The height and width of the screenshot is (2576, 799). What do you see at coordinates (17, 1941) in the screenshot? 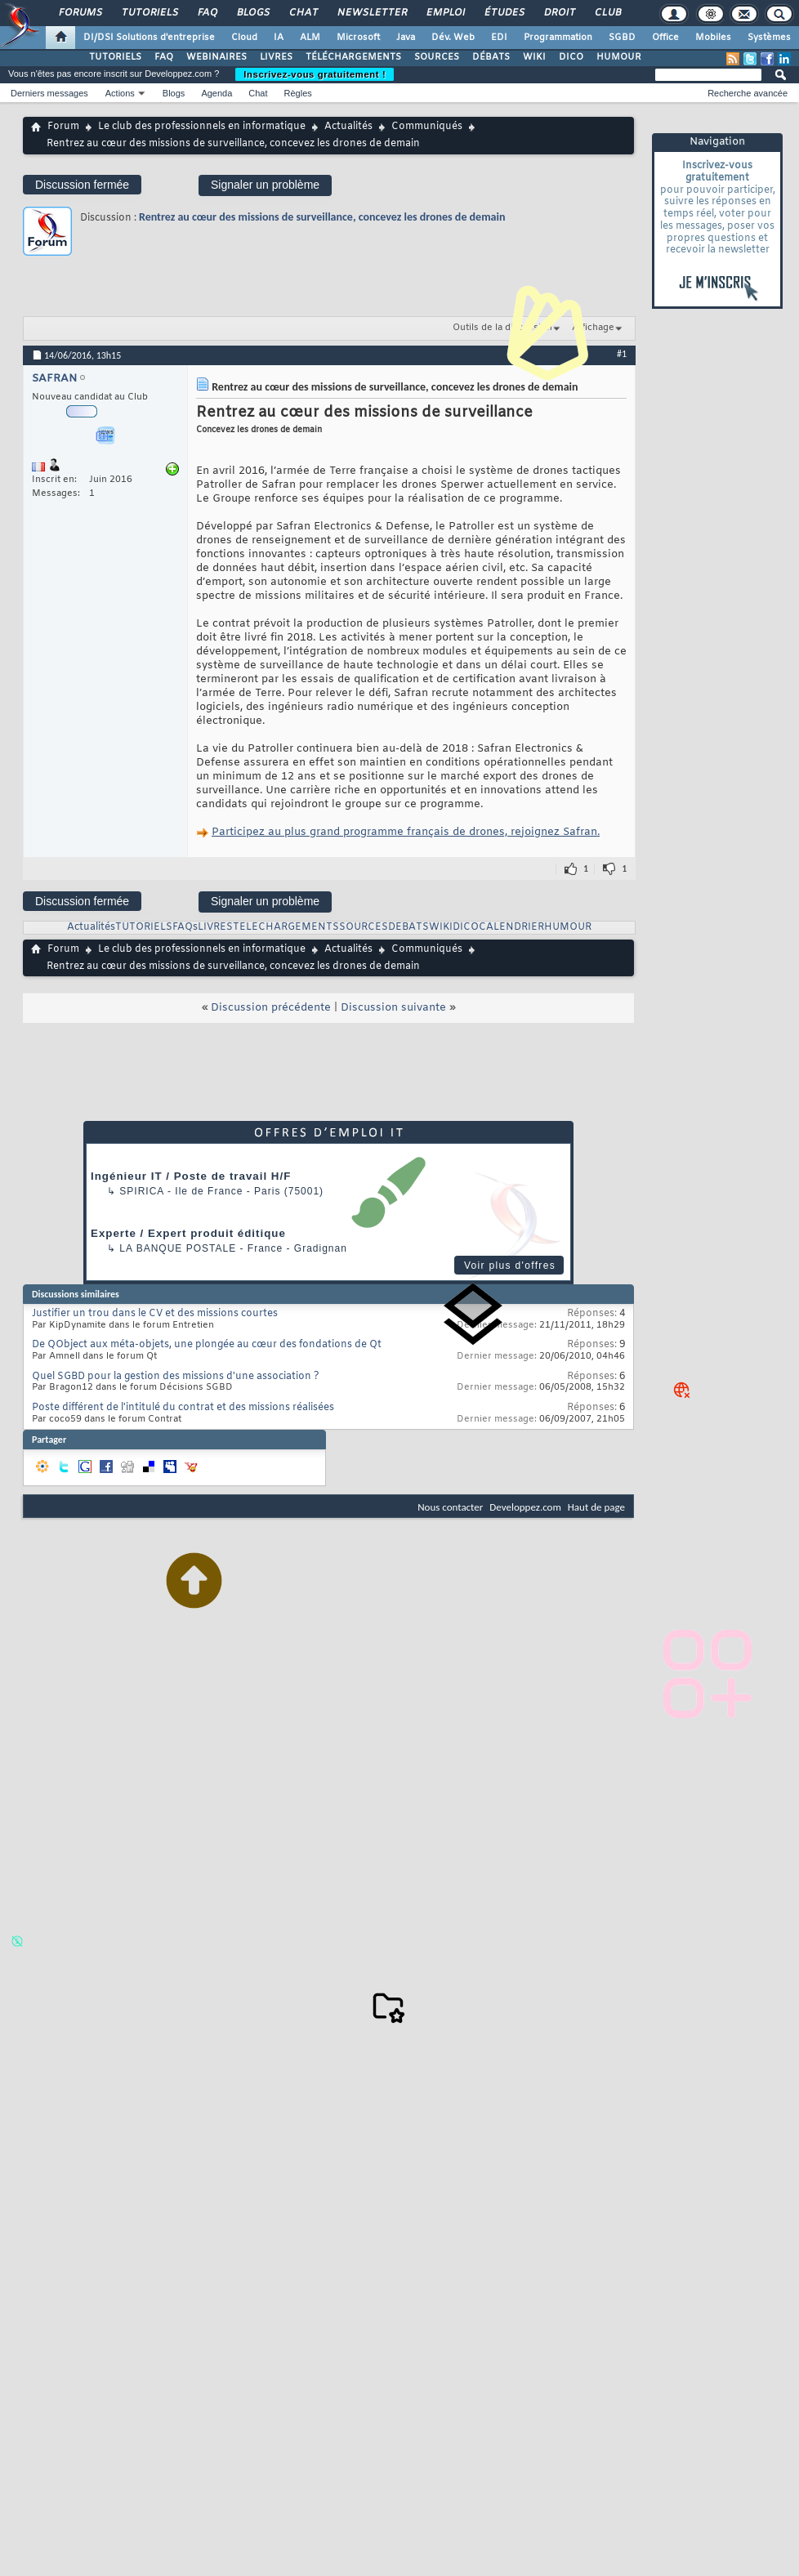
I see `accessibility features disabled` at bounding box center [17, 1941].